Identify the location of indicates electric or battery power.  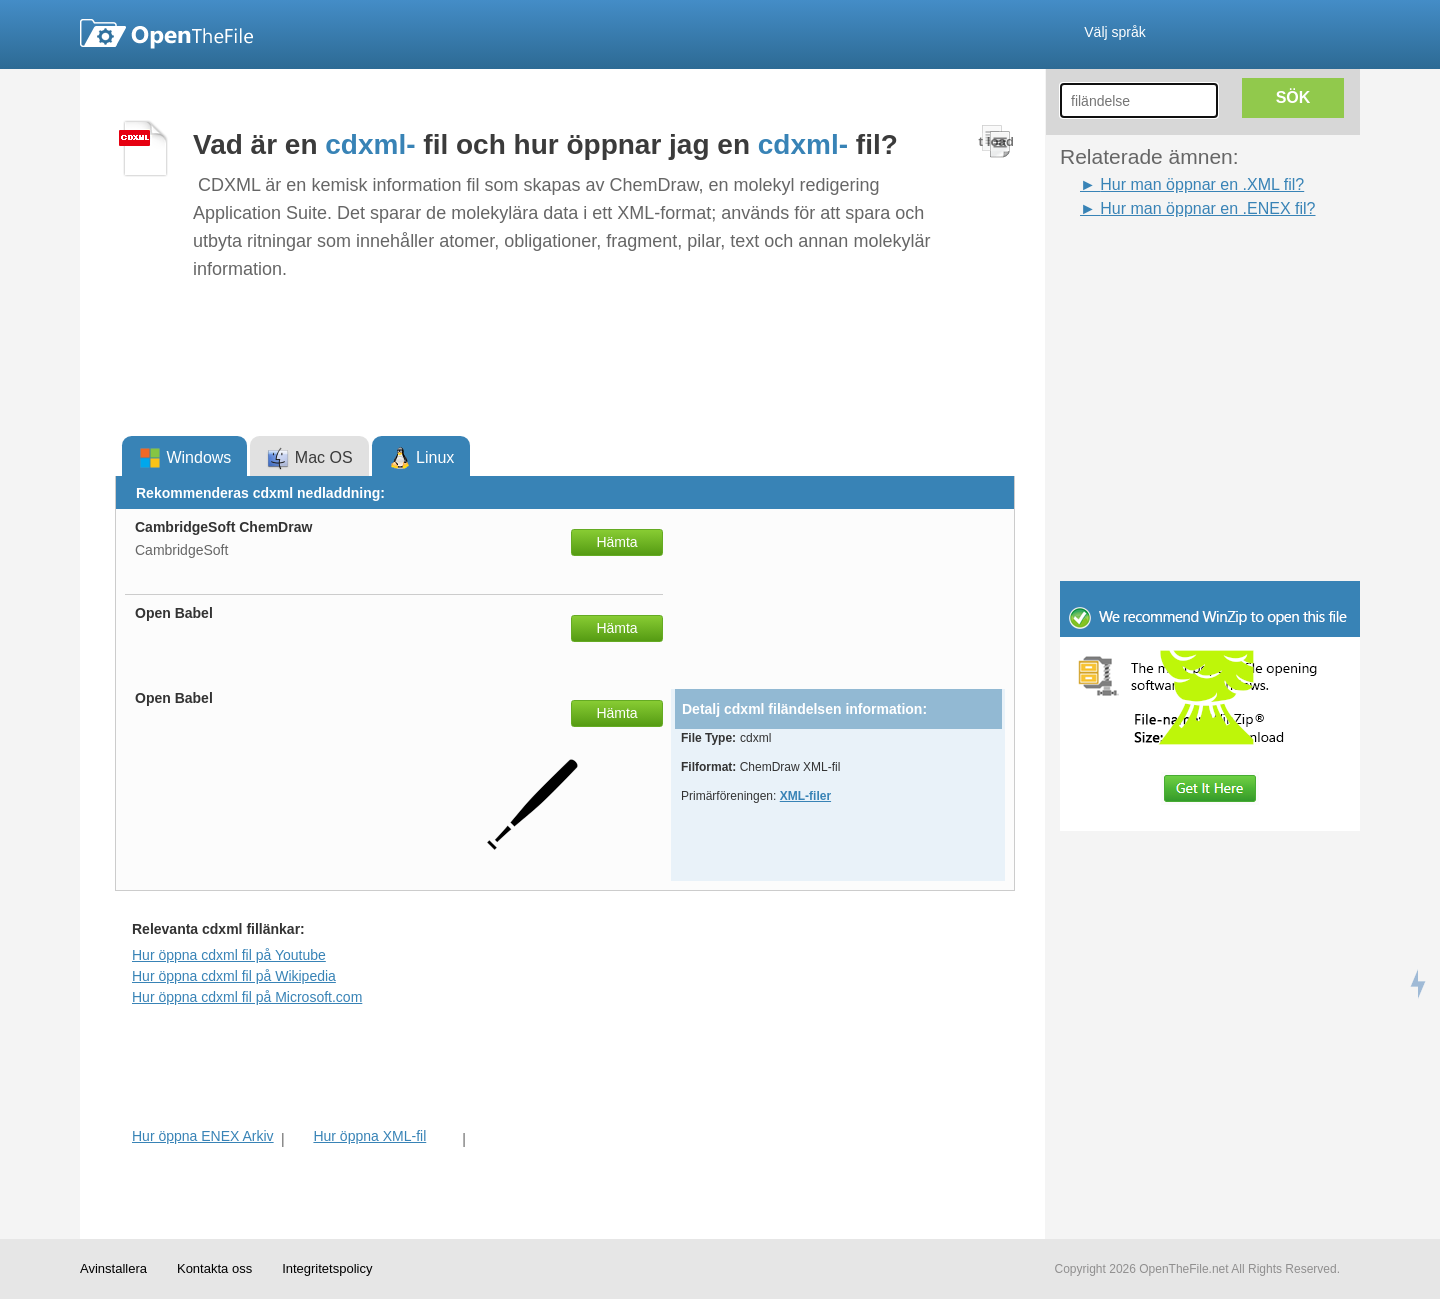
(1418, 984).